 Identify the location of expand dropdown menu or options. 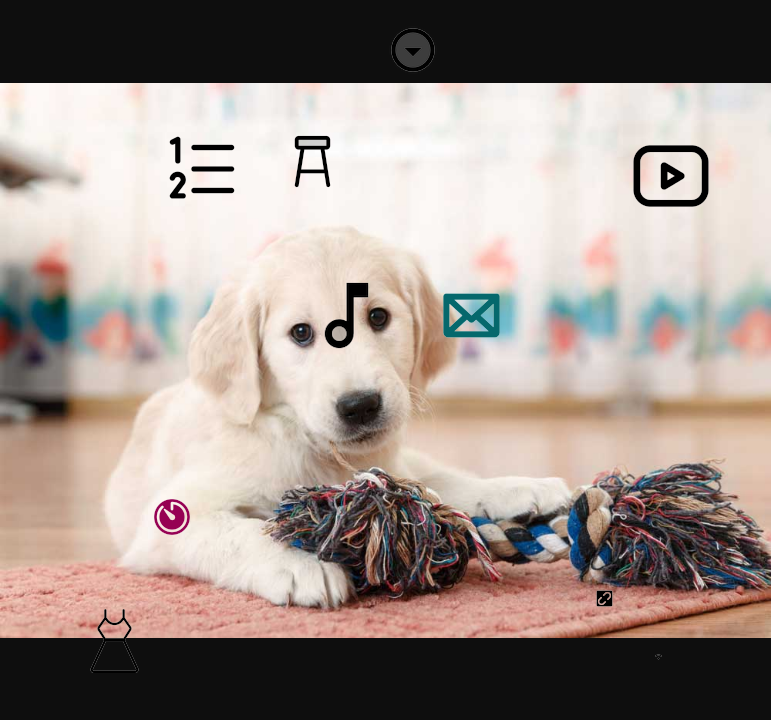
(413, 50).